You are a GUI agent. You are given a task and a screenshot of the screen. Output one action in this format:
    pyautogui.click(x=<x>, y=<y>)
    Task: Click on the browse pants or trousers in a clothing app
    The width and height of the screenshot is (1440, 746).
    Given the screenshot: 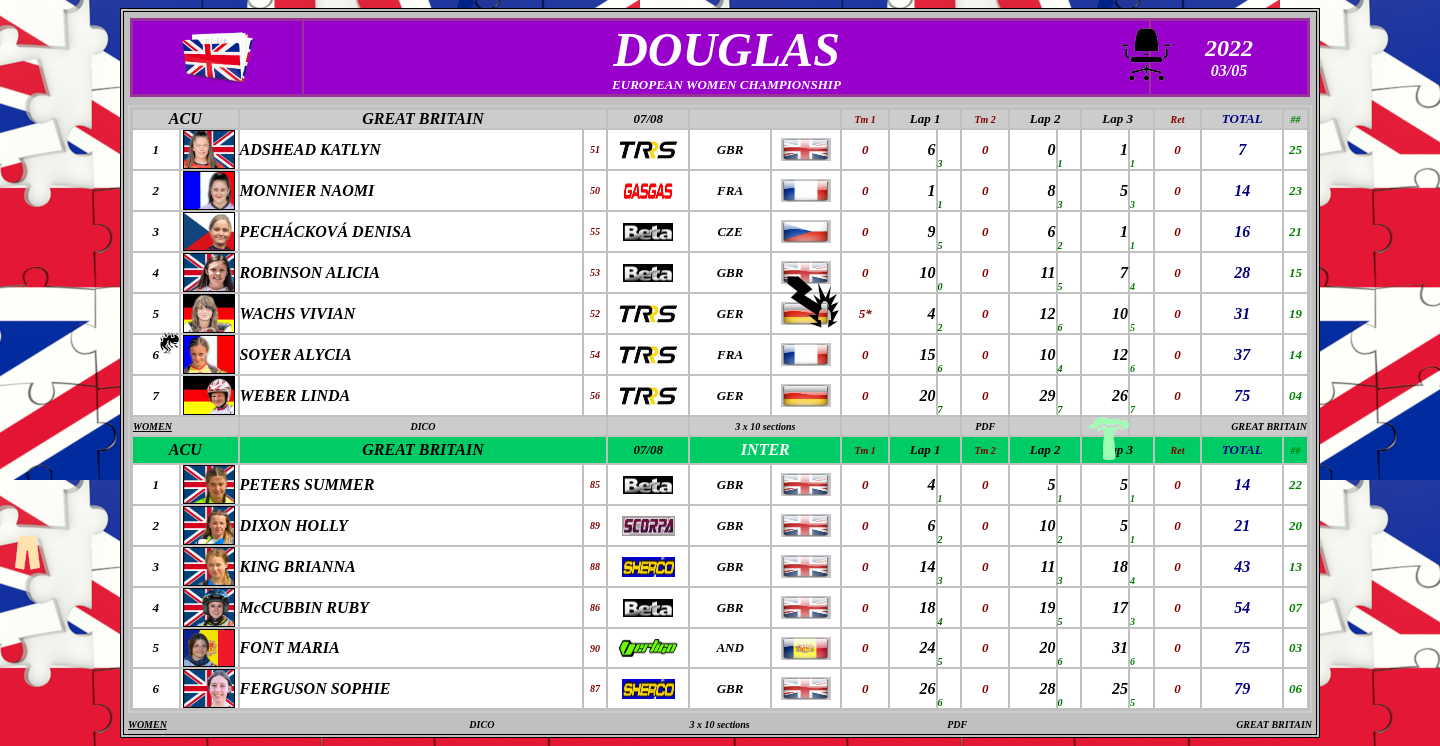 What is the action you would take?
    pyautogui.click(x=27, y=552)
    